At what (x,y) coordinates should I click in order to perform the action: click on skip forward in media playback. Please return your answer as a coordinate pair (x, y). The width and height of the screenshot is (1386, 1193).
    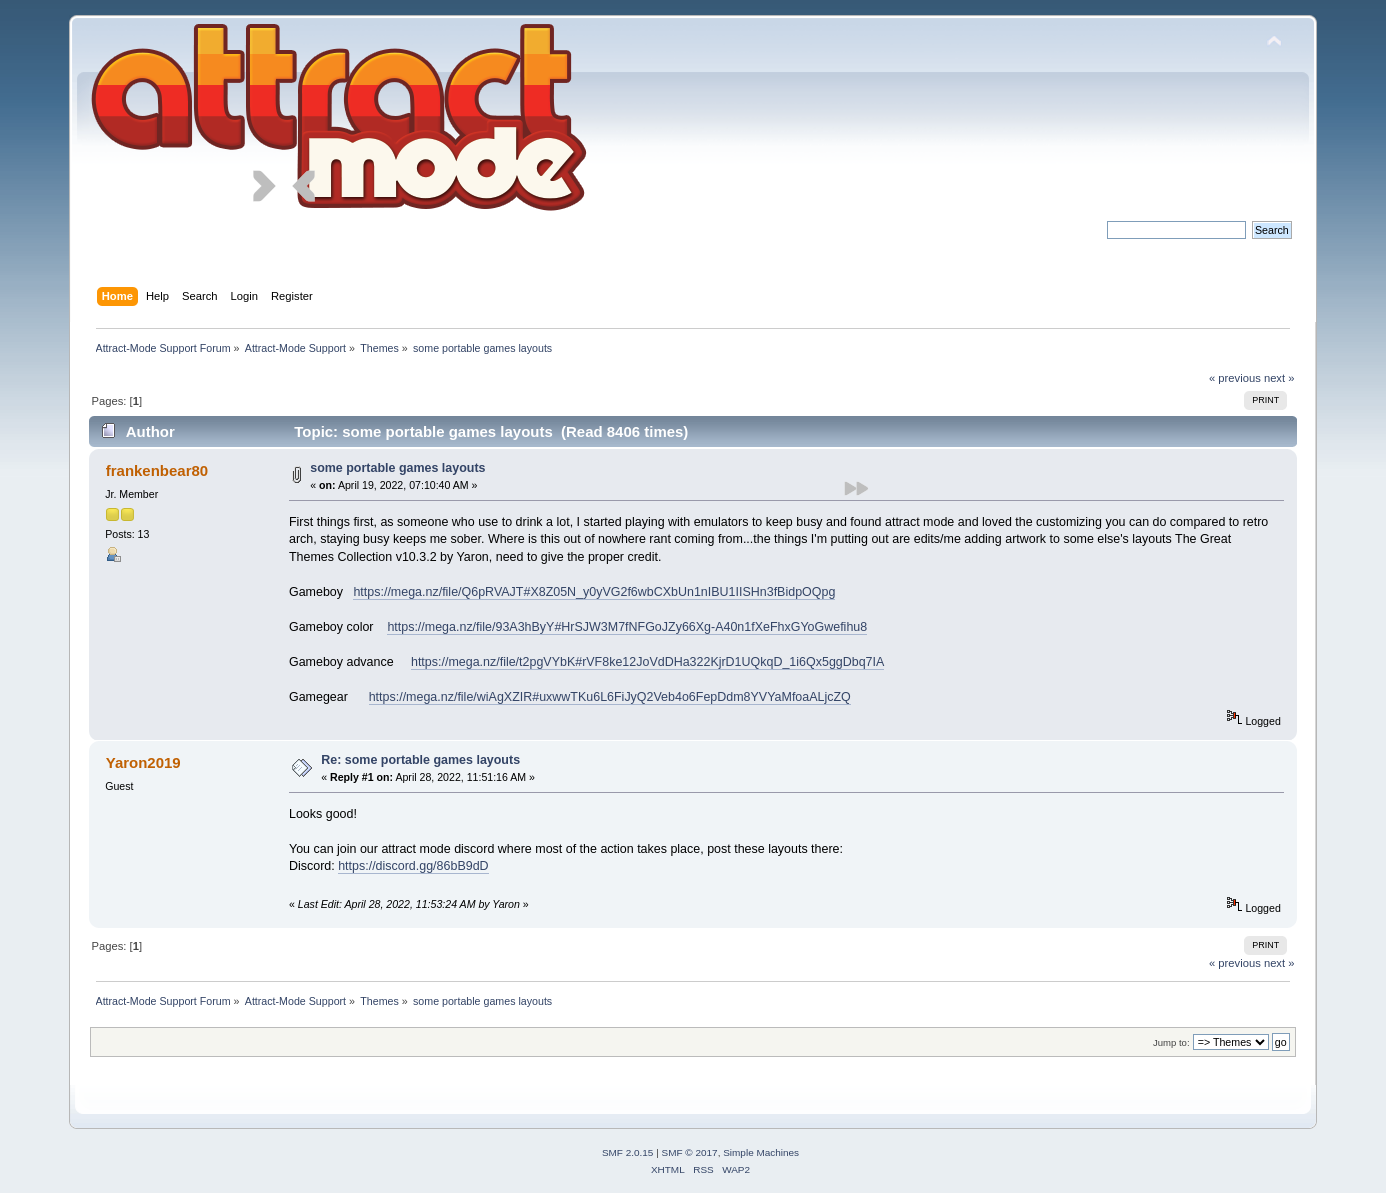
    Looking at the image, I should click on (856, 488).